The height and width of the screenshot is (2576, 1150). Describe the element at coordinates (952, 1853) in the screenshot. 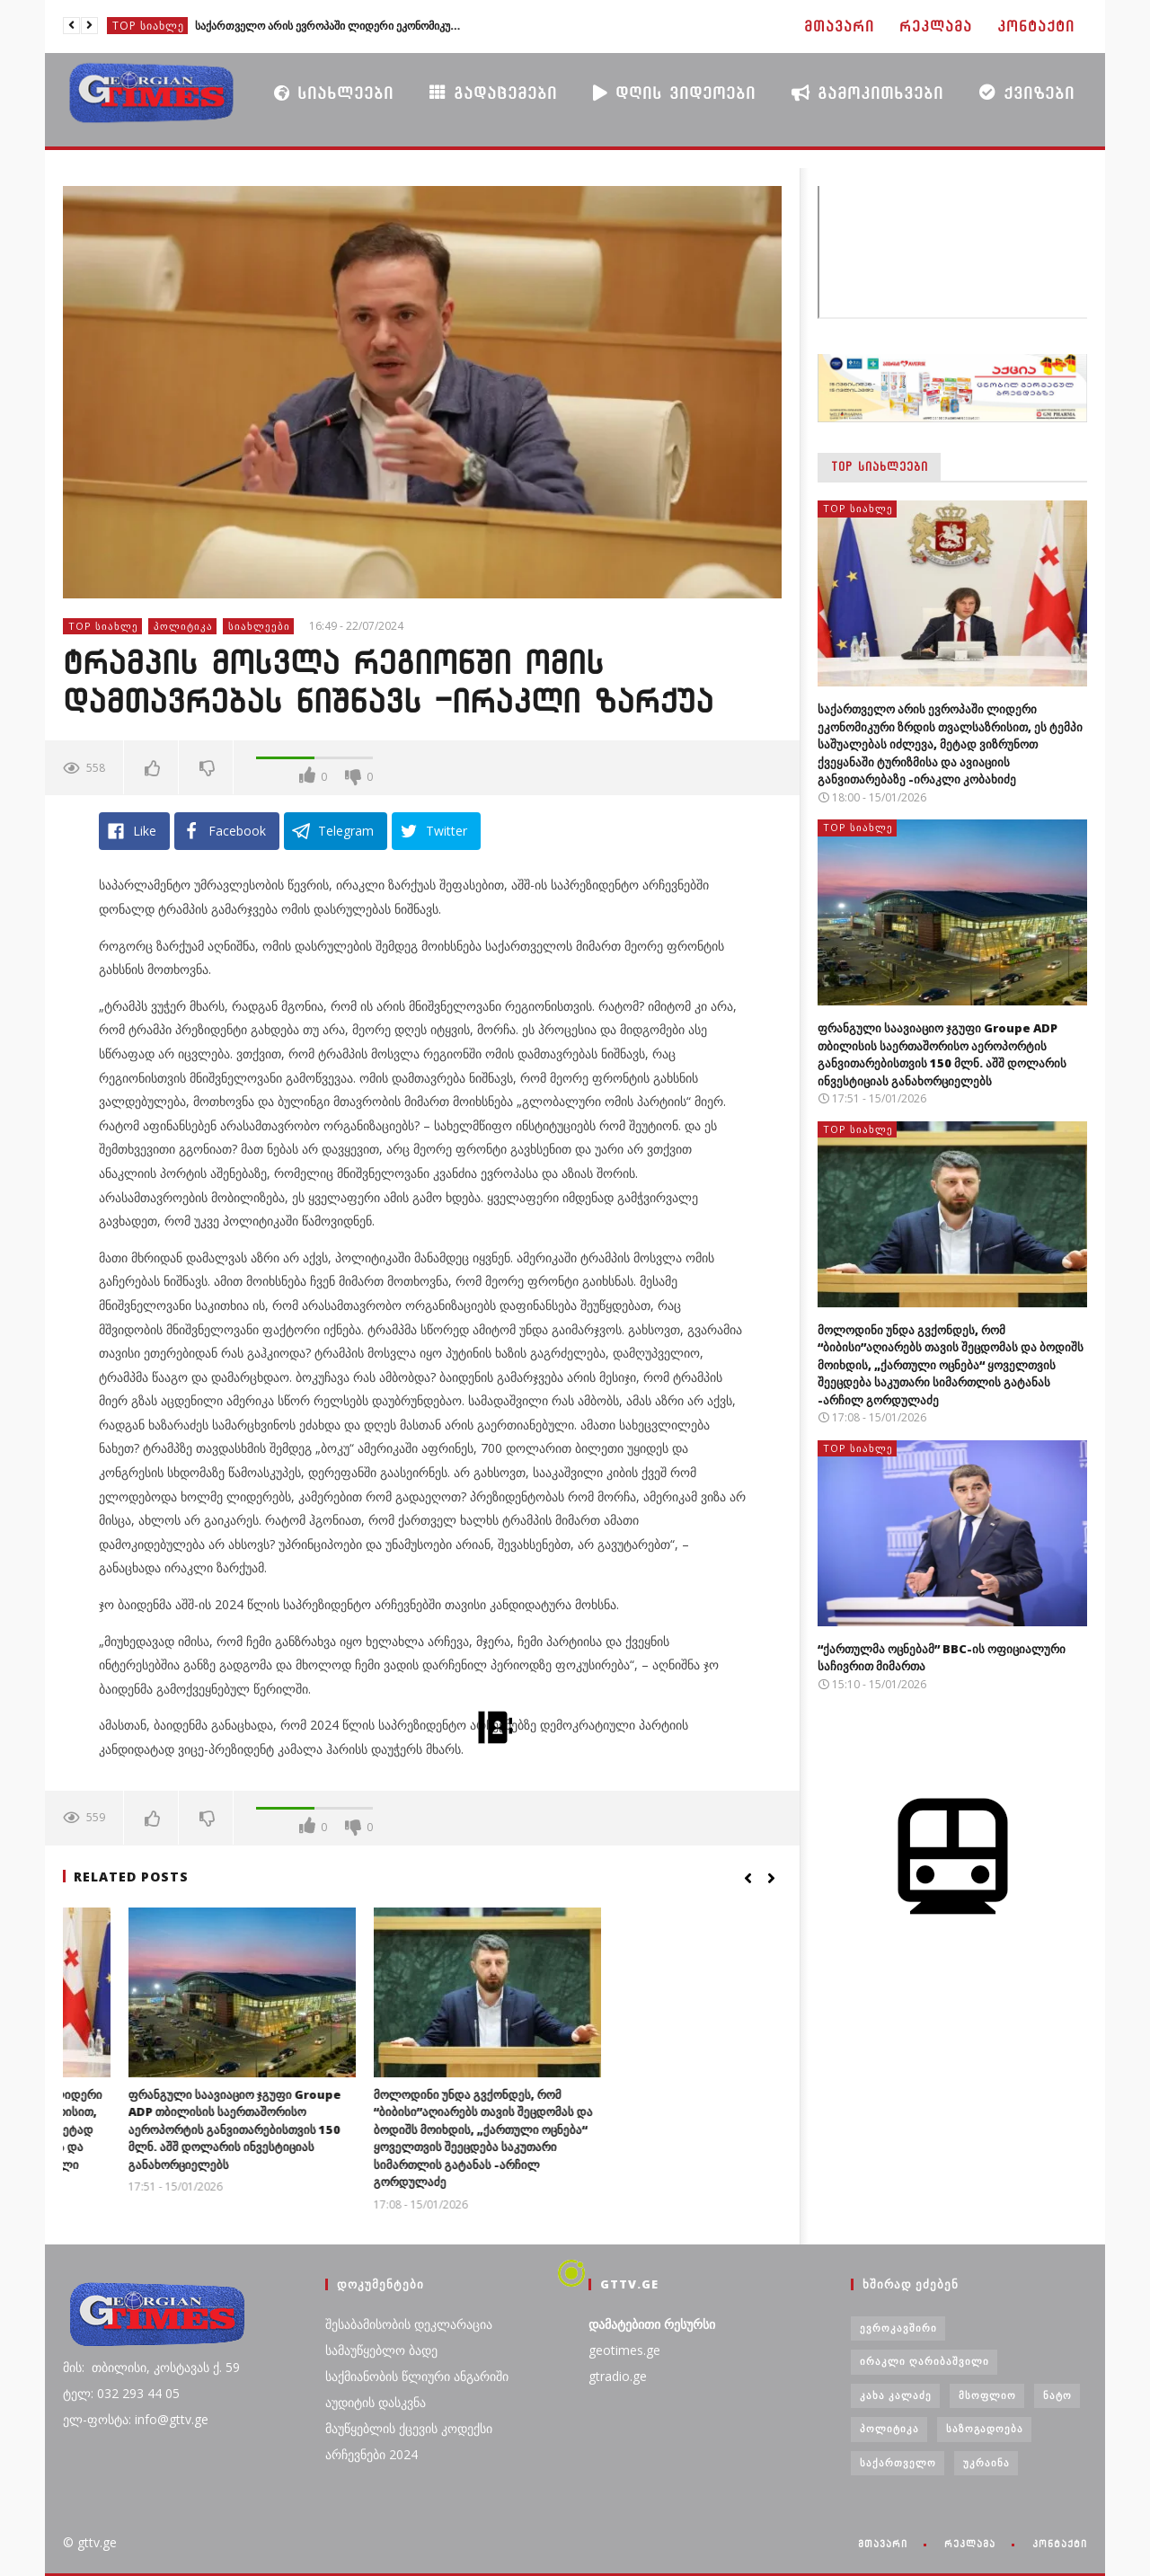

I see `view subway or metro transit options` at that location.